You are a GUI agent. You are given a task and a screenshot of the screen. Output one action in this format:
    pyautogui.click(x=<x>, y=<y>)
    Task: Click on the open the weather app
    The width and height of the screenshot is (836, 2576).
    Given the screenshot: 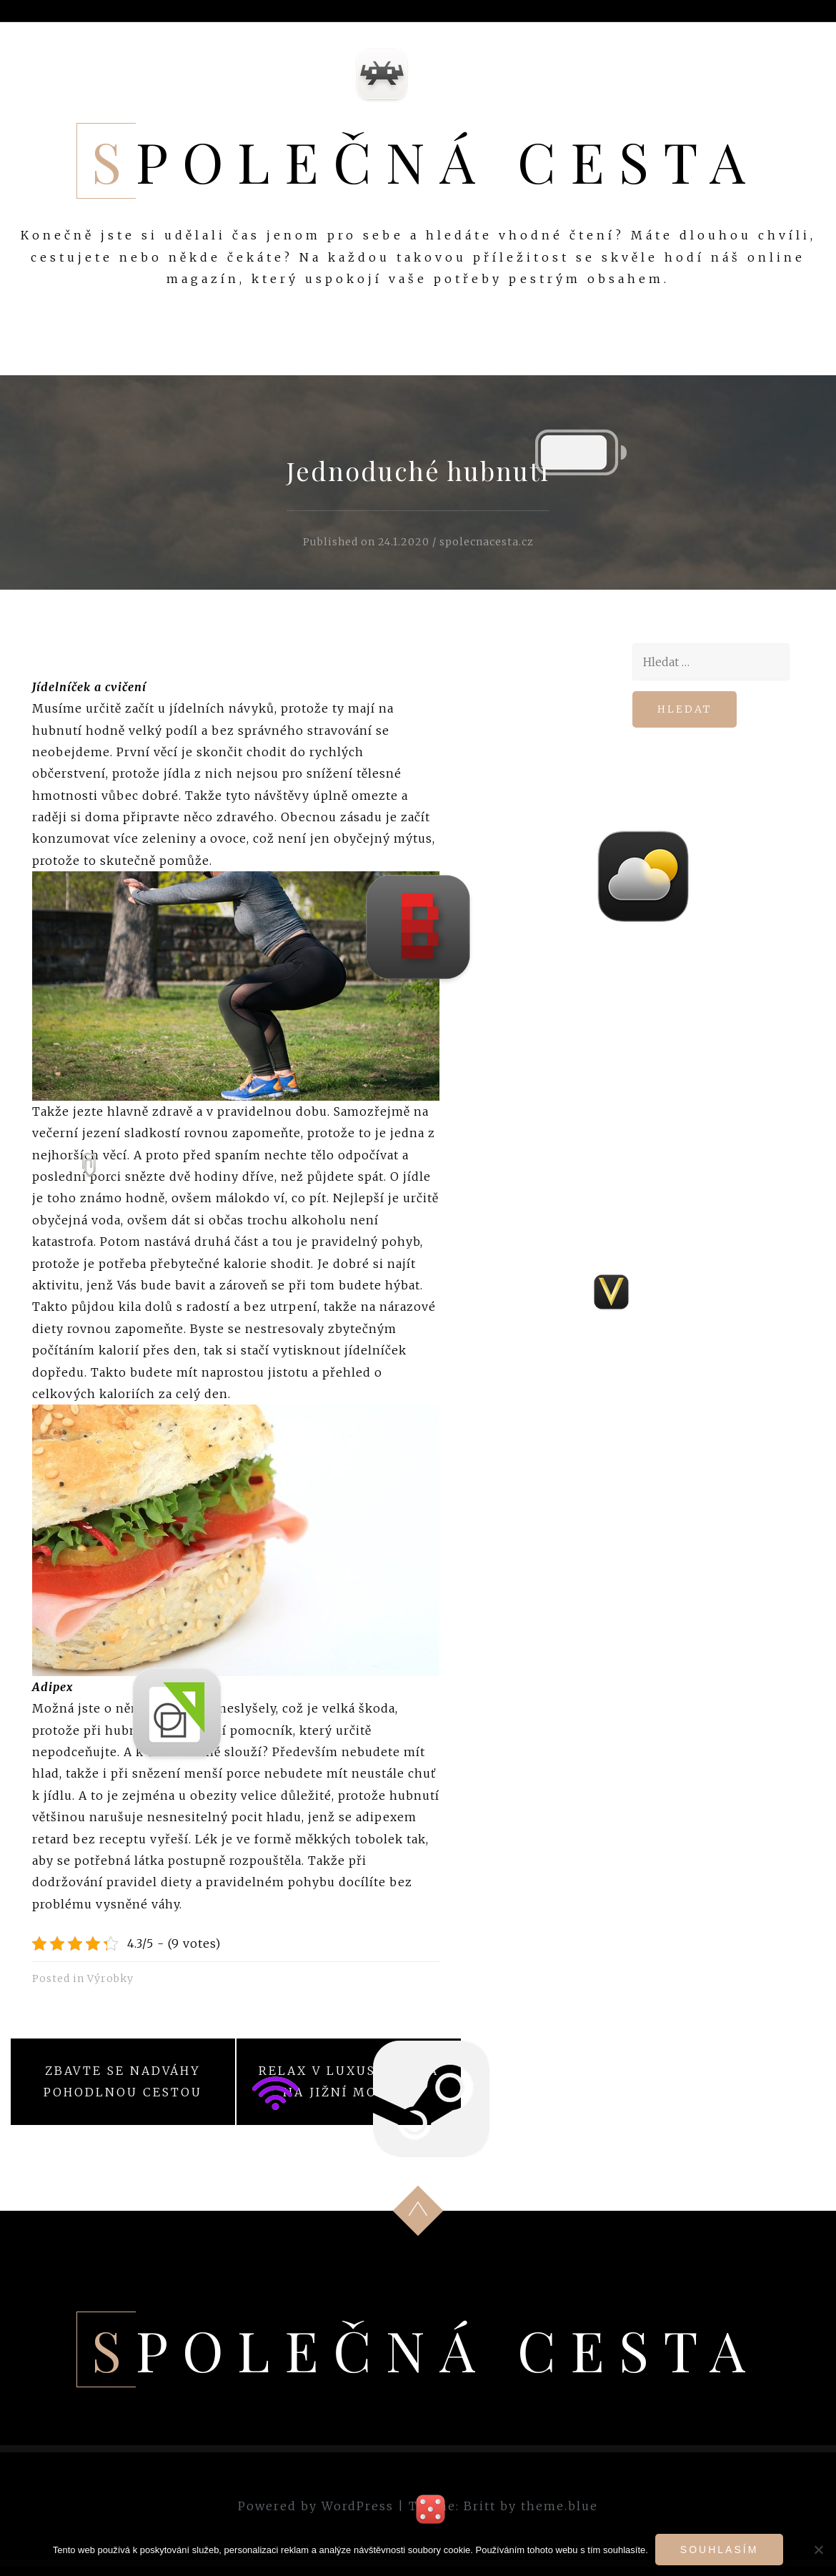 What is the action you would take?
    pyautogui.click(x=643, y=876)
    